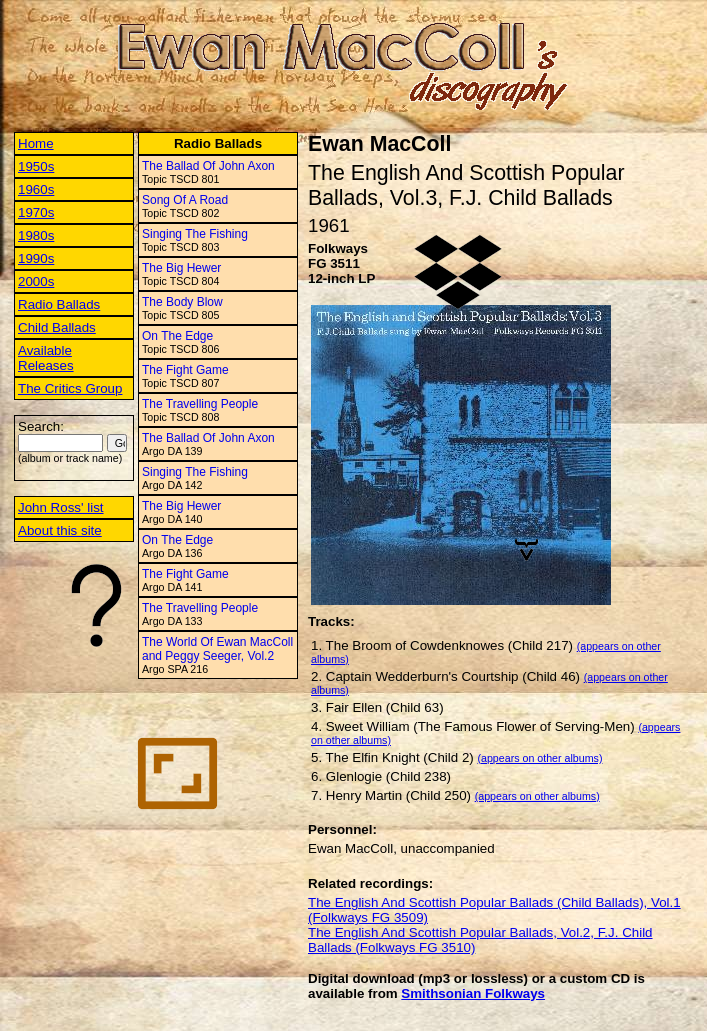 This screenshot has width=707, height=1031. What do you see at coordinates (458, 272) in the screenshot?
I see `open Dropbox cloud storage` at bounding box center [458, 272].